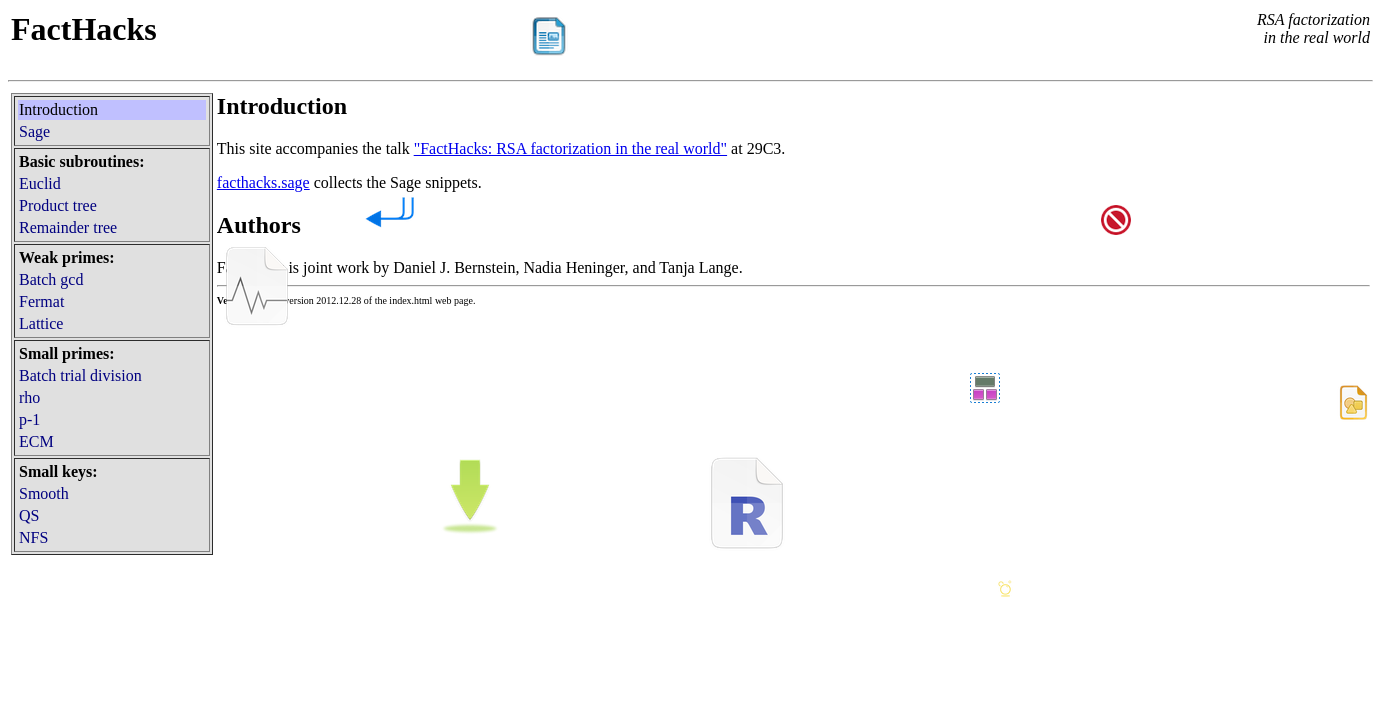  I want to click on reply to all recipients of an email, so click(389, 212).